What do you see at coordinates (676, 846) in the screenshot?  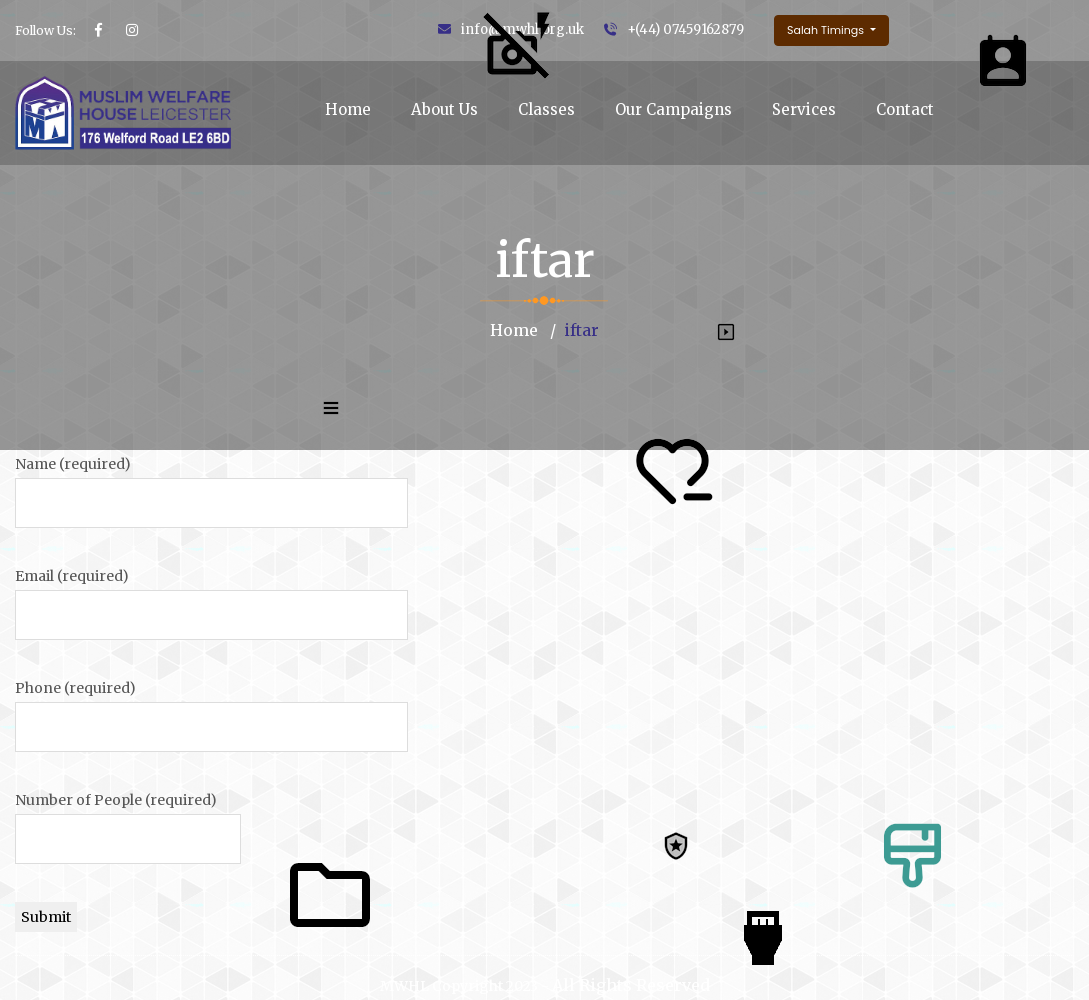 I see `access local police or emergency services` at bounding box center [676, 846].